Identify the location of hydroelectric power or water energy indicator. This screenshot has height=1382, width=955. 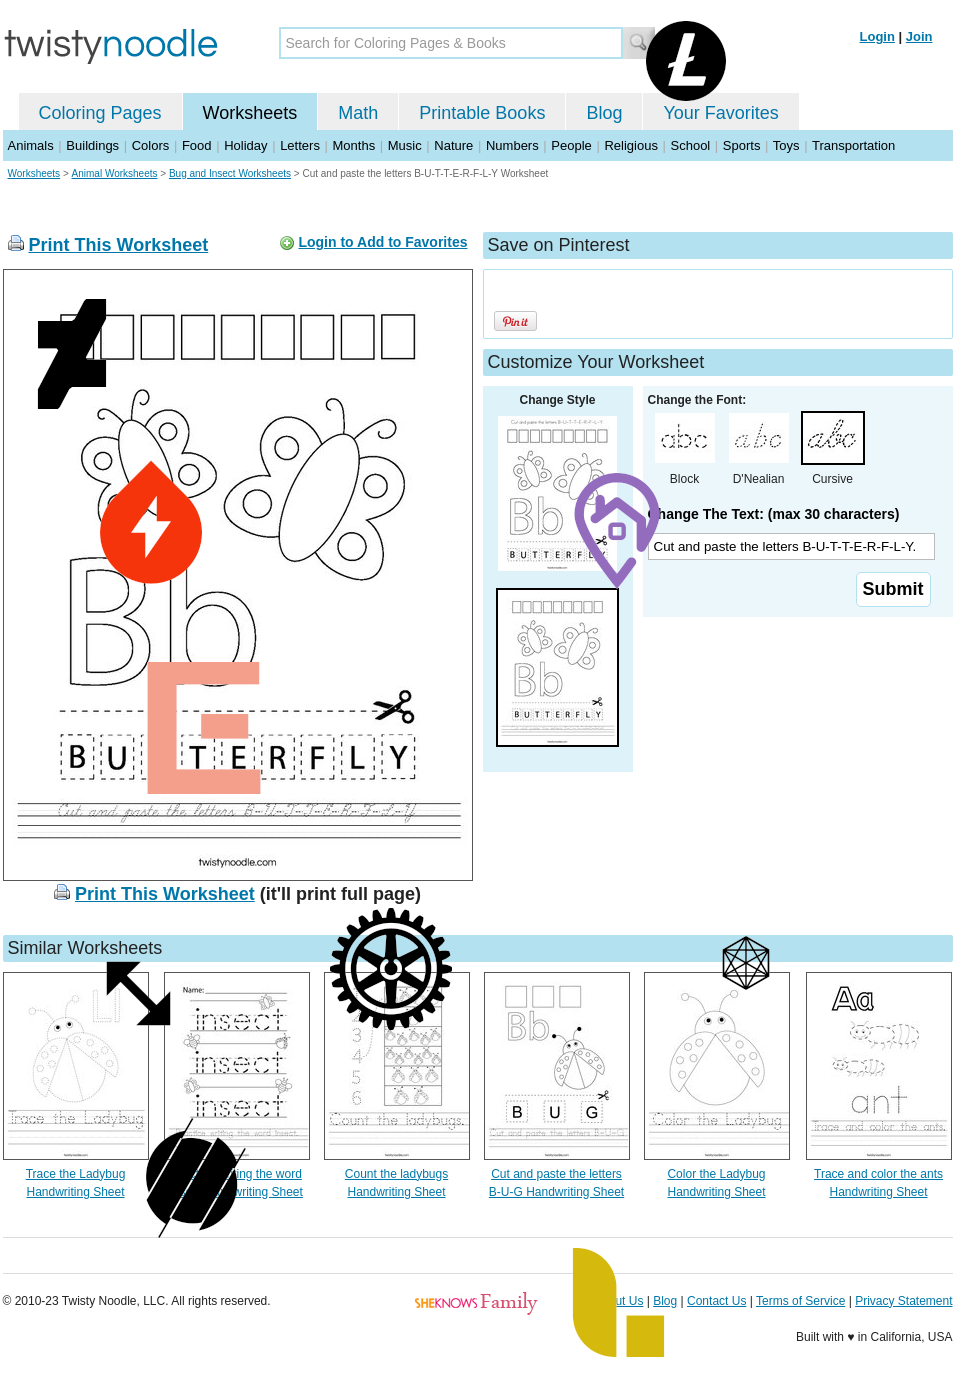
(151, 527).